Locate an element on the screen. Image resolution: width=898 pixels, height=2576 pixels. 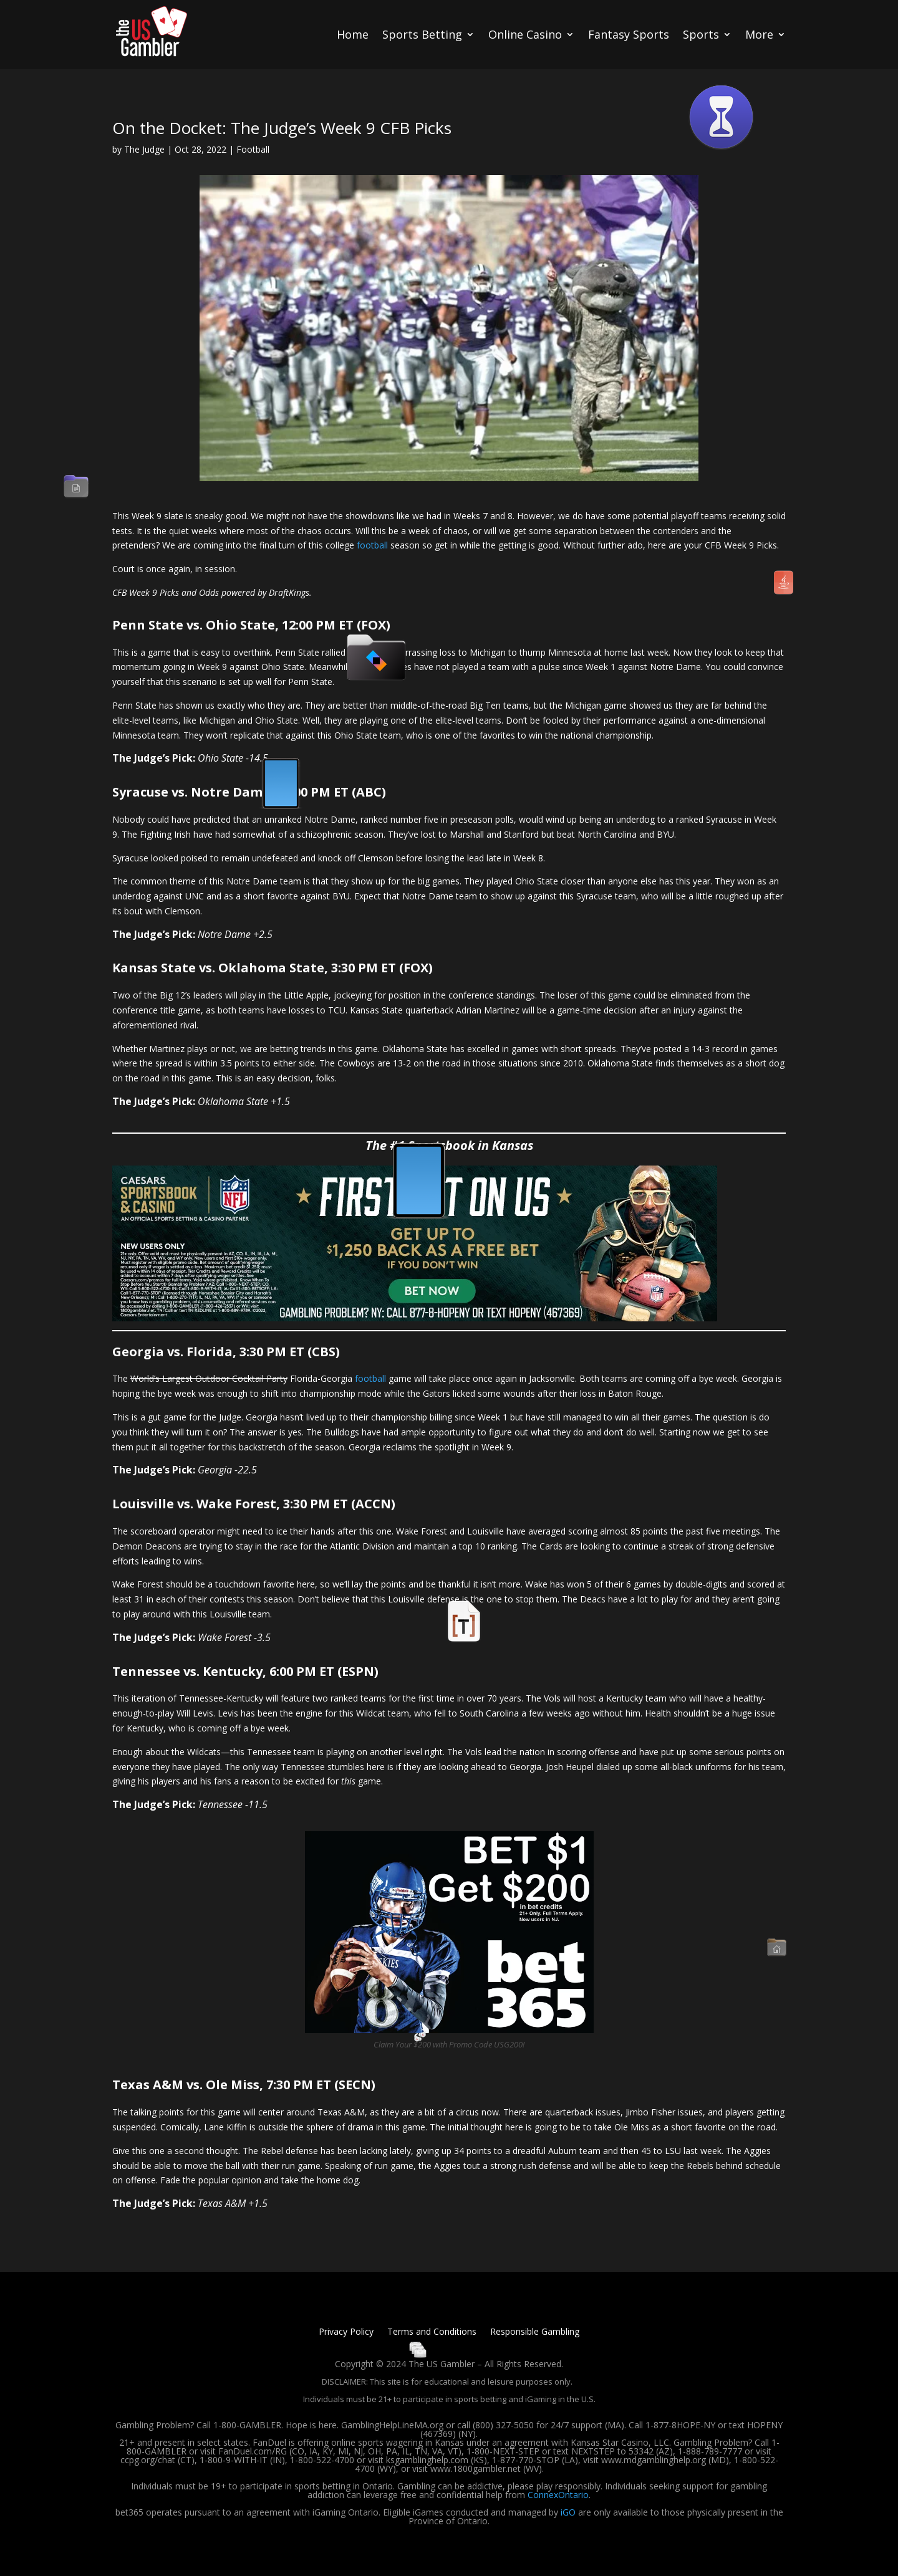
access your home folder is located at coordinates (776, 1946).